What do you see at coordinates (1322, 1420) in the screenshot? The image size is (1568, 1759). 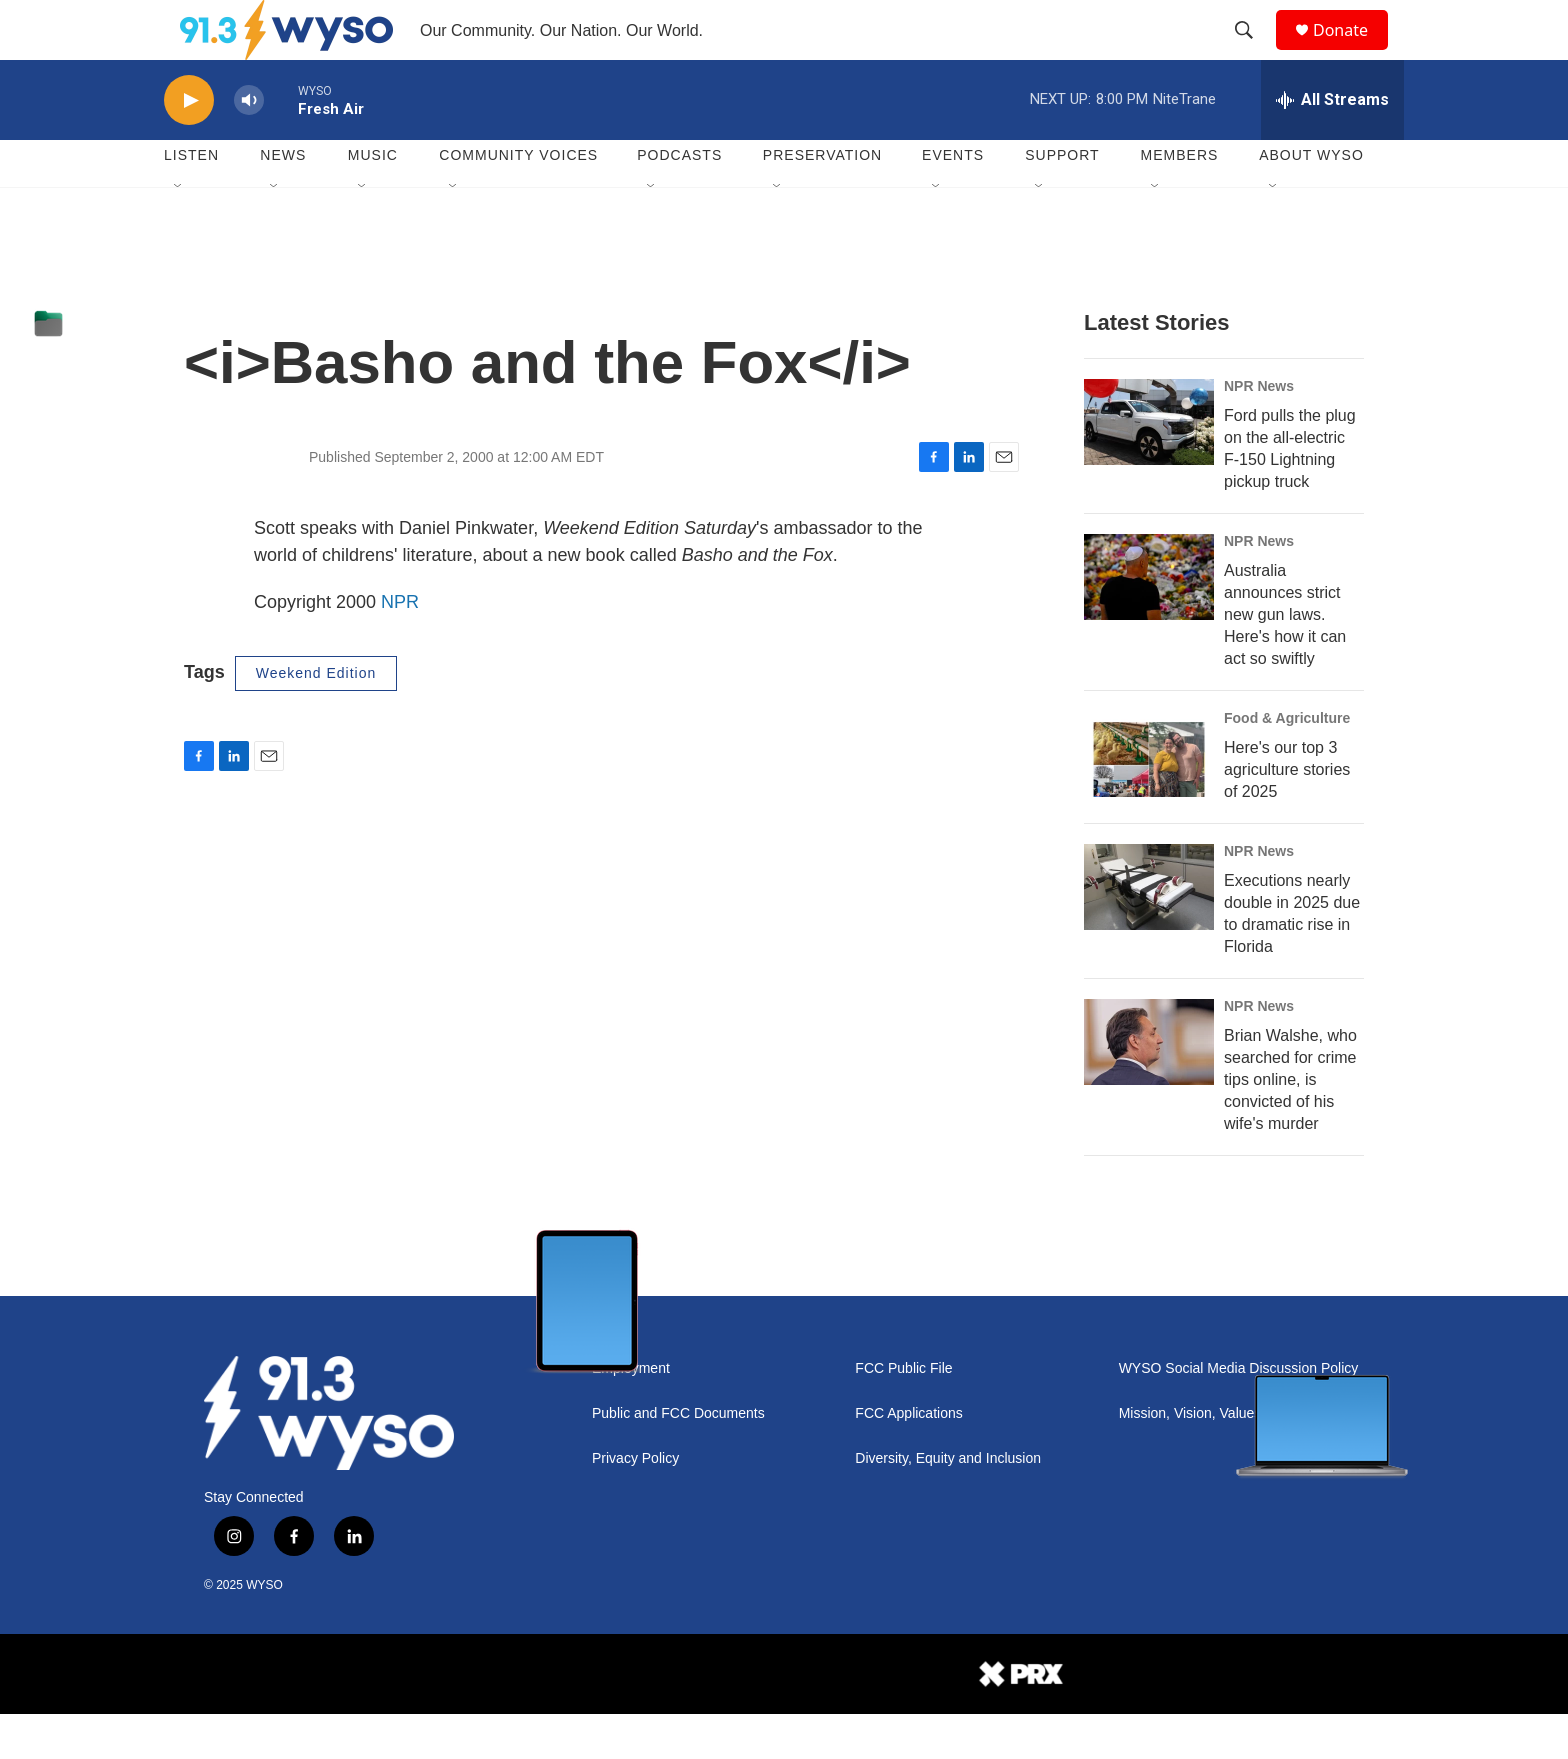 I see `represents this macbook pro device in system settings` at bounding box center [1322, 1420].